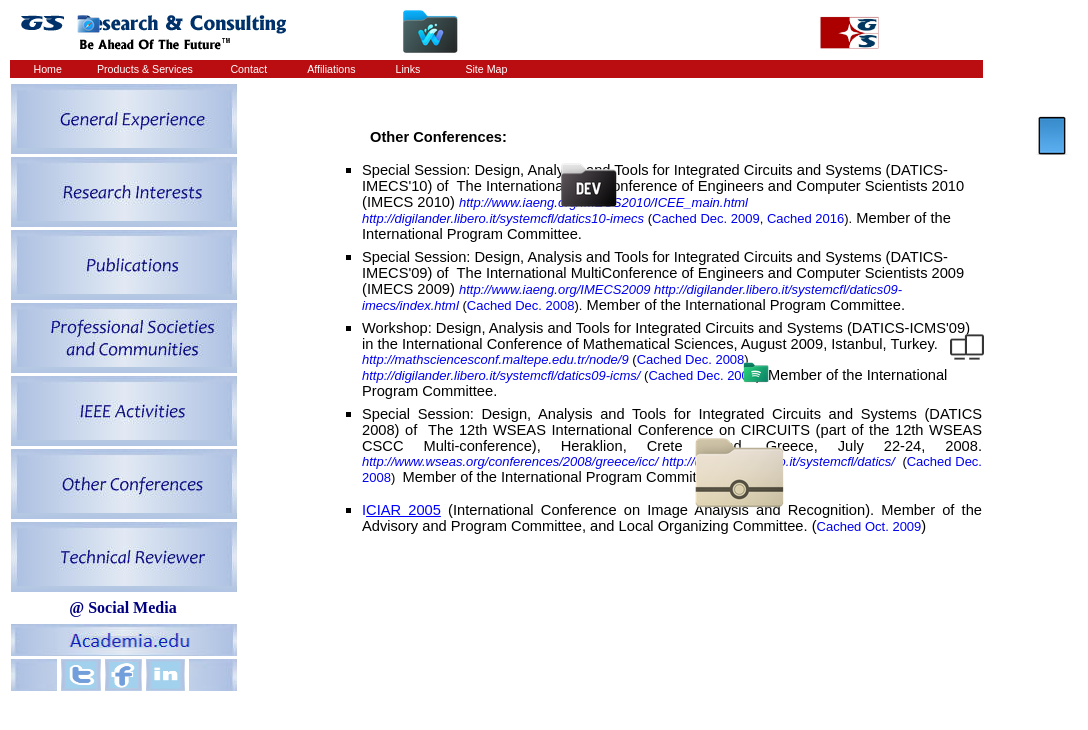  What do you see at coordinates (88, 24) in the screenshot?
I see `open folder containing safari browser files` at bounding box center [88, 24].